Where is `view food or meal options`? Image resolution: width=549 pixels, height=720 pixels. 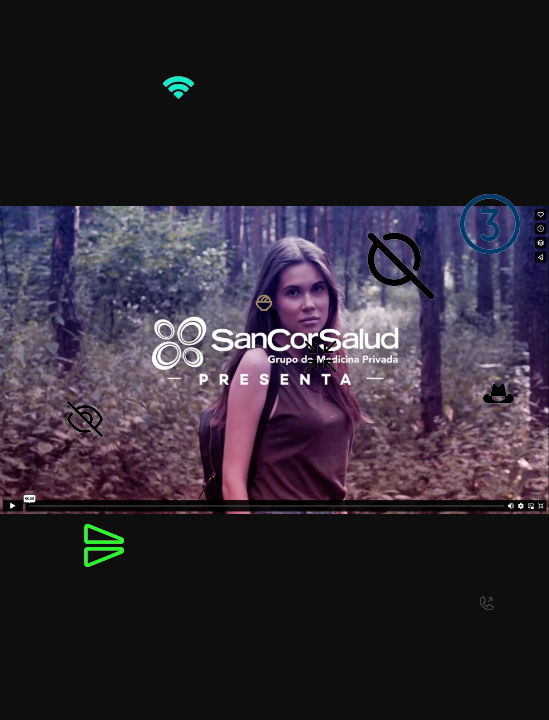
view food or meal options is located at coordinates (264, 303).